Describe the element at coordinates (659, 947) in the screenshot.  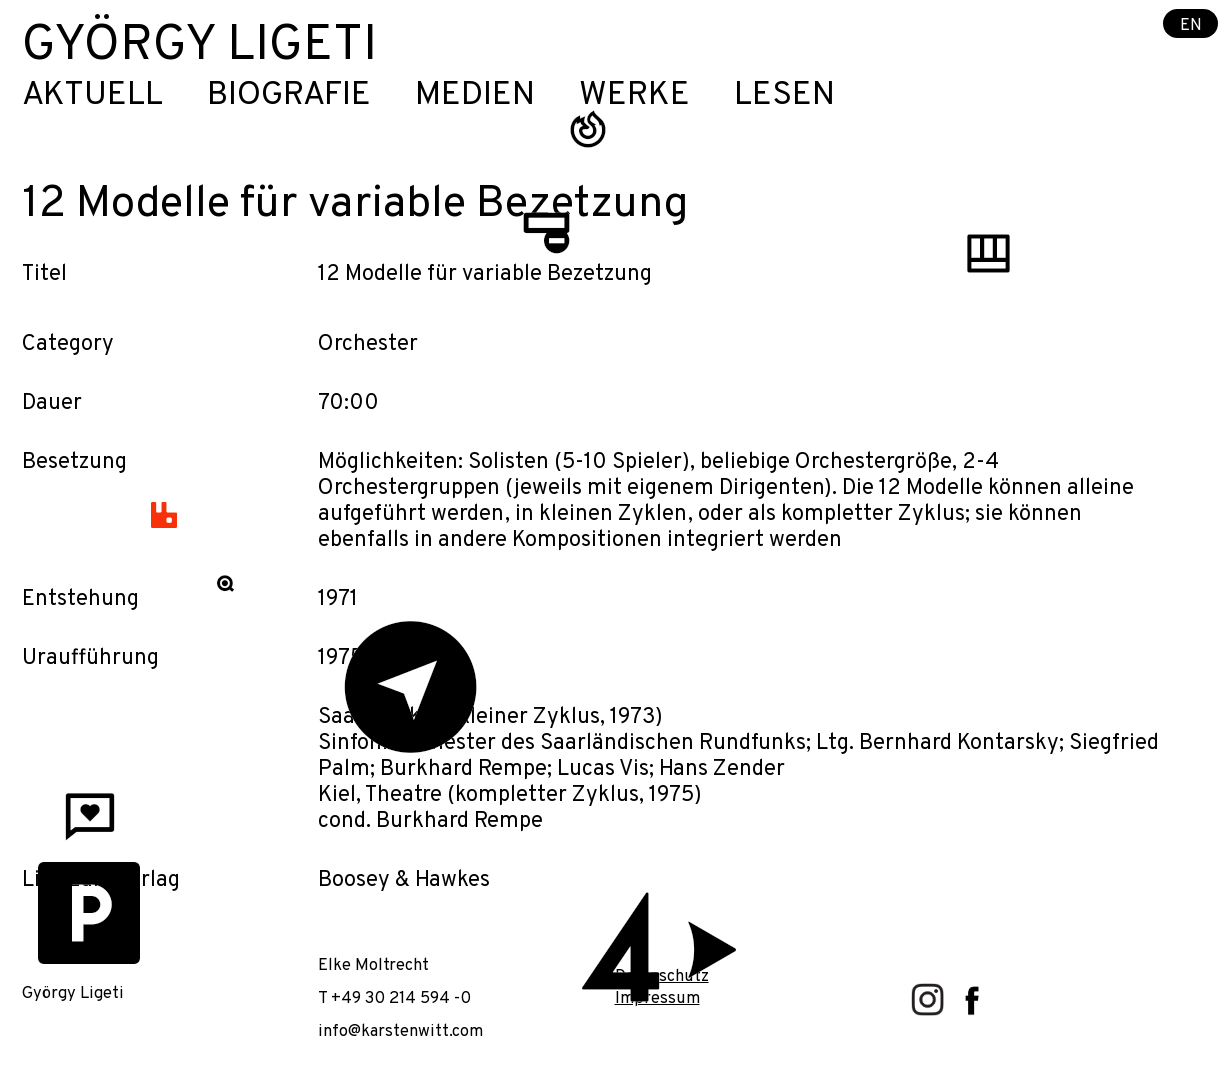
I see `open the tv4 play streaming app` at that location.